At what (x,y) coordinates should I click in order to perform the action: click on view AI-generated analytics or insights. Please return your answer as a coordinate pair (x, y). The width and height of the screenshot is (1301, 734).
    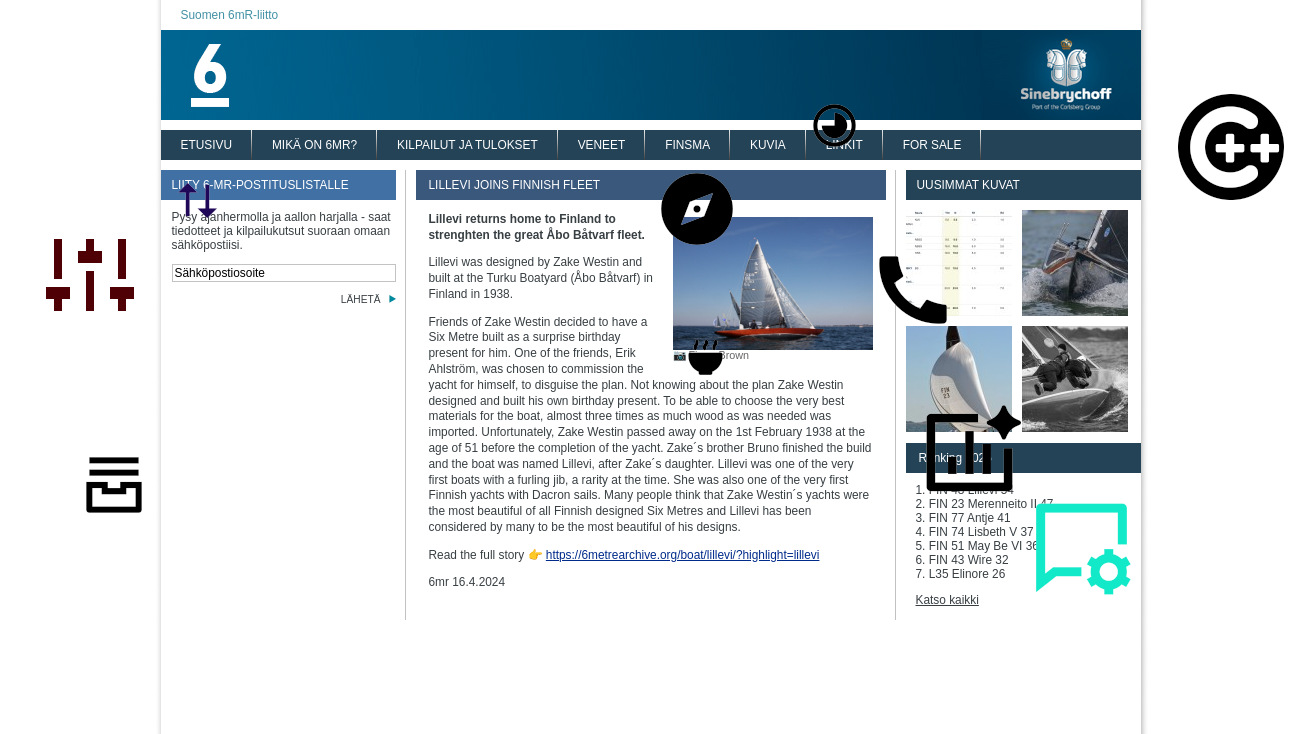
    Looking at the image, I should click on (969, 452).